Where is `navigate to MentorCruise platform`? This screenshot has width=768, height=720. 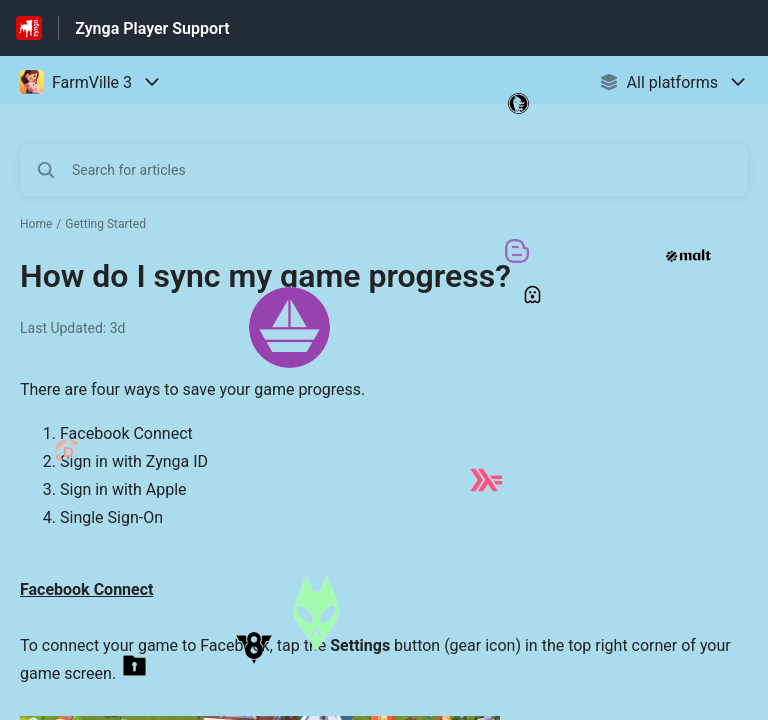 navigate to MentorCruise platform is located at coordinates (289, 327).